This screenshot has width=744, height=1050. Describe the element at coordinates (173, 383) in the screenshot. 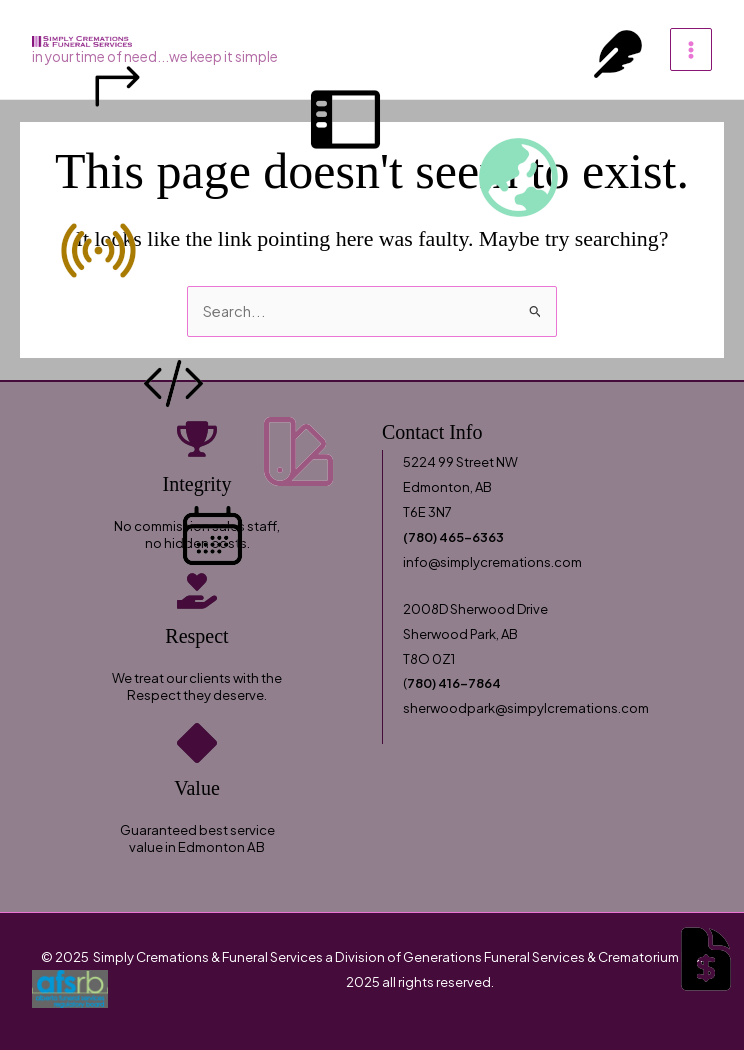

I see `view or edit source code` at that location.